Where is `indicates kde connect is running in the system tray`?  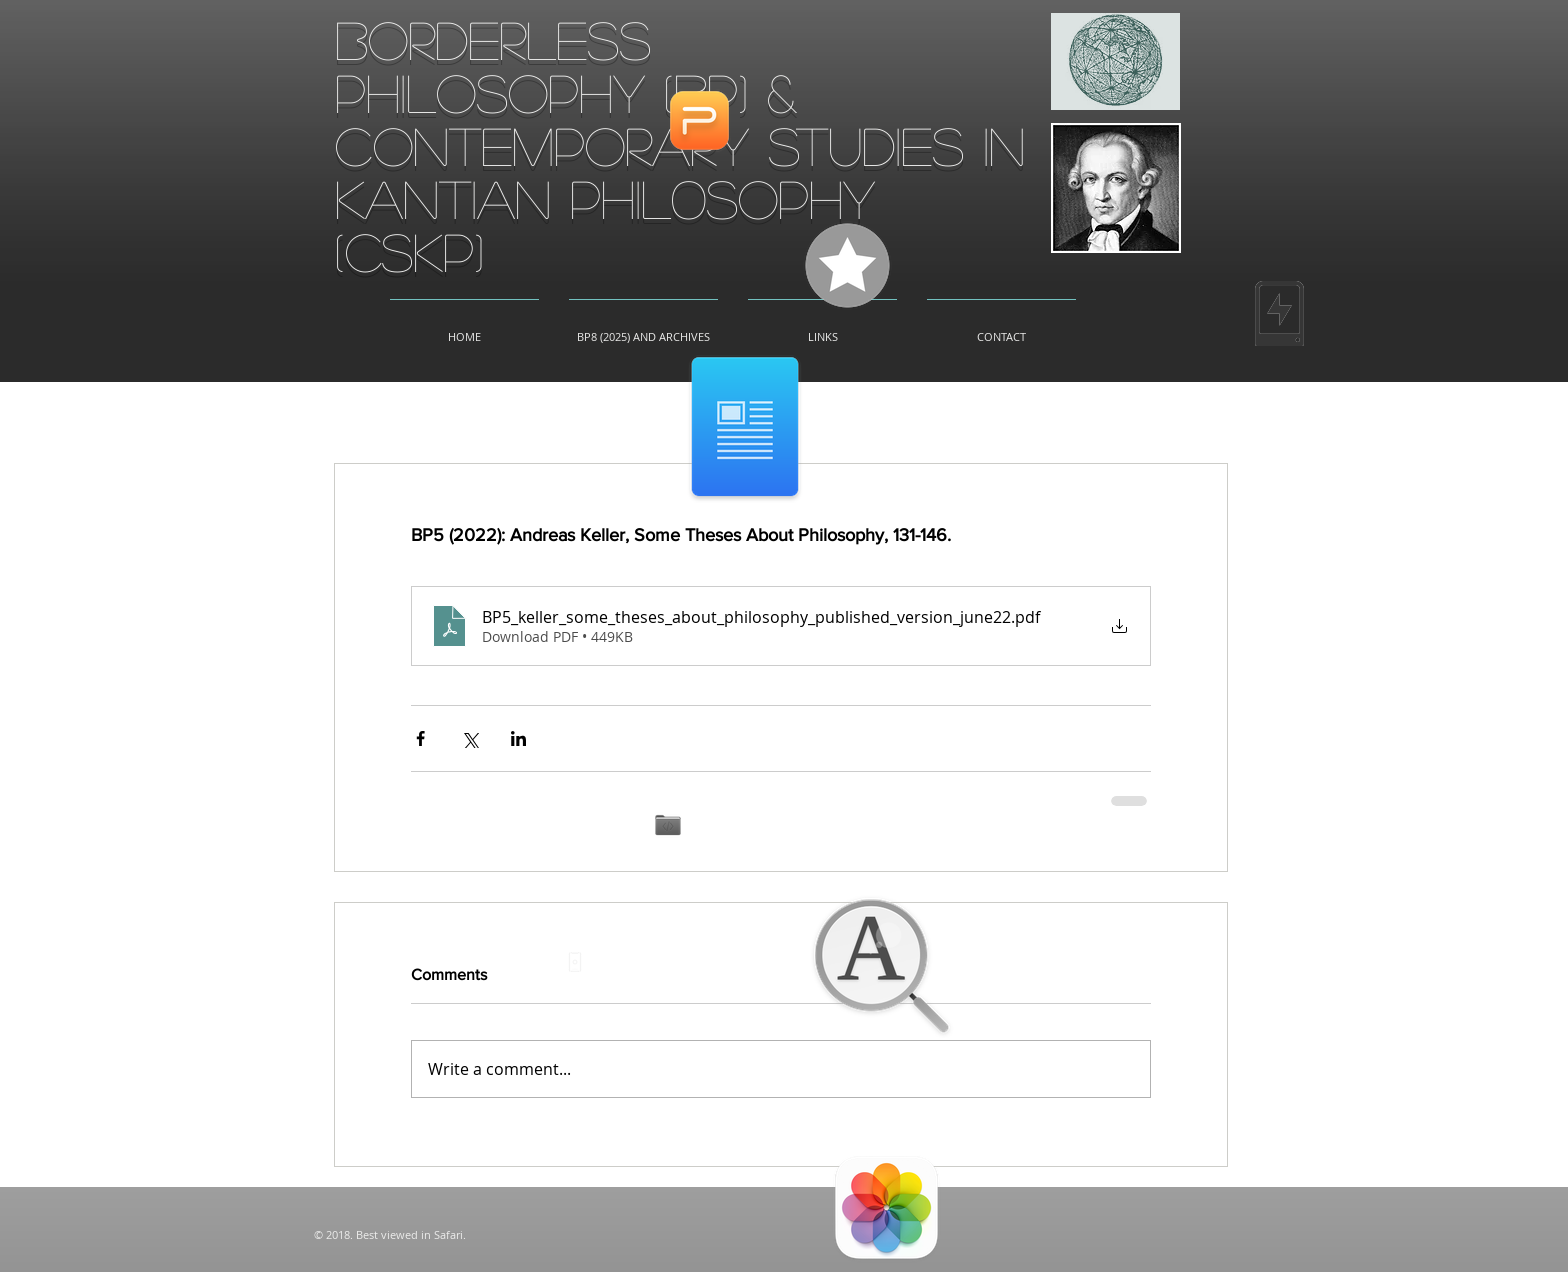 indicates kde connect is running in the system tray is located at coordinates (575, 962).